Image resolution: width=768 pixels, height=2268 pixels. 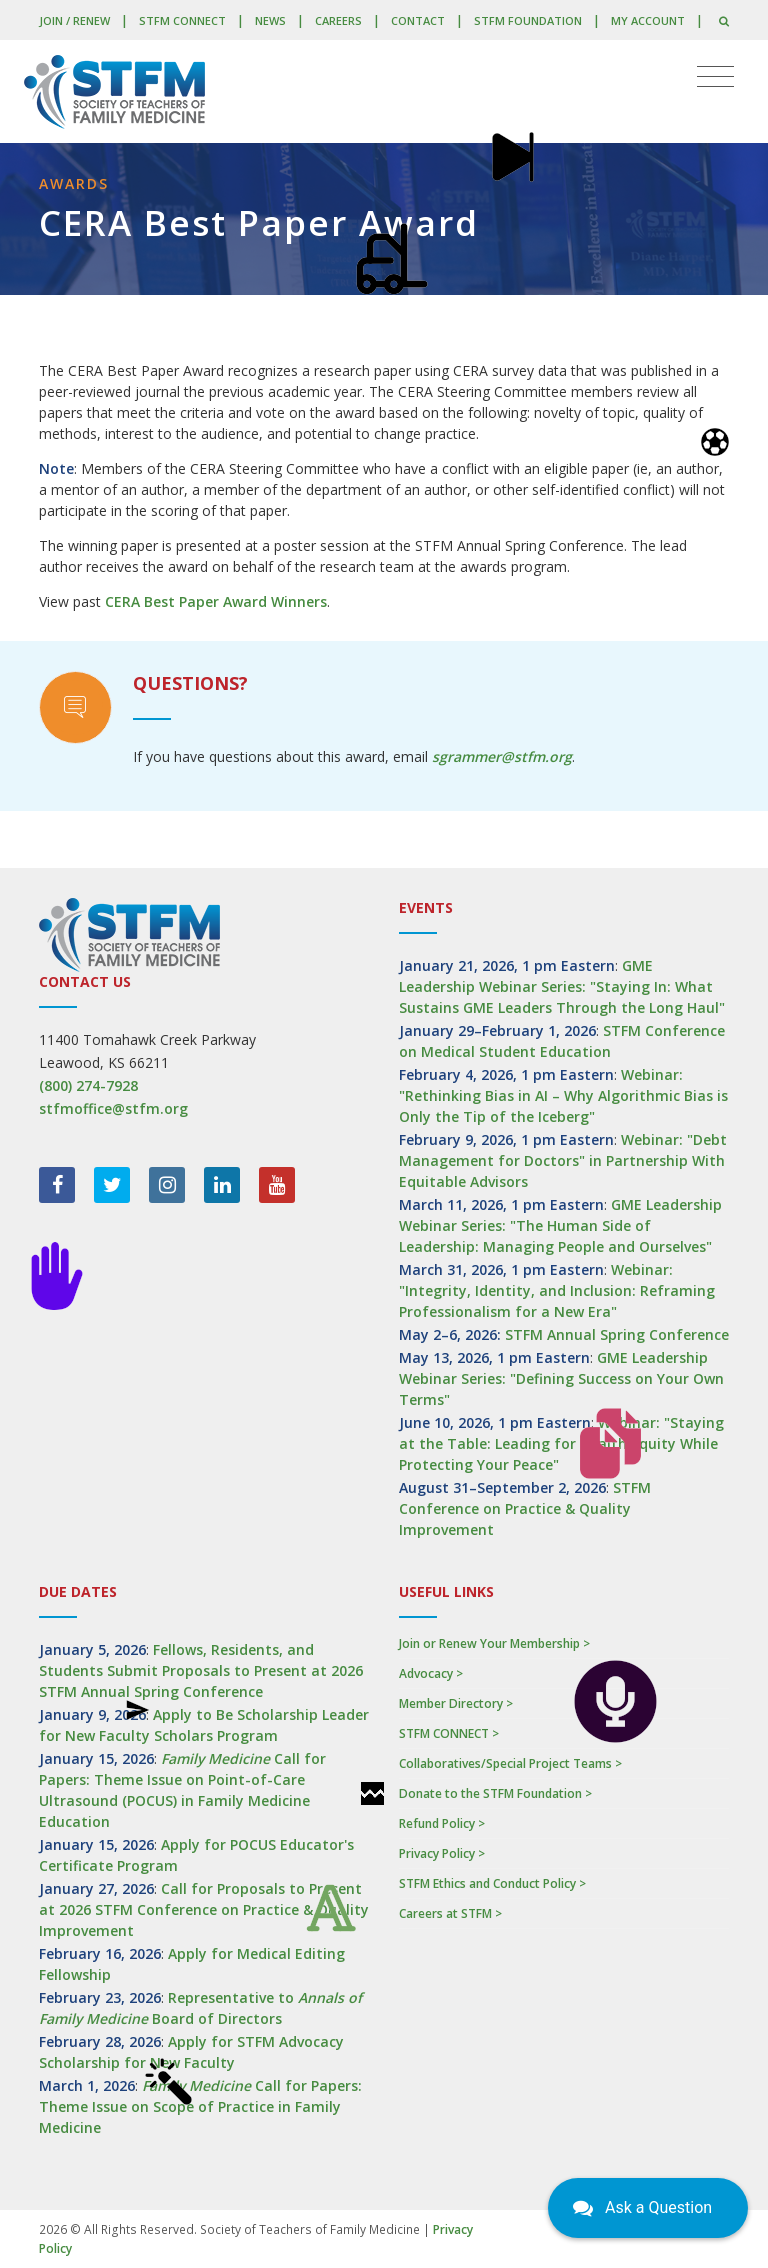 What do you see at coordinates (169, 2082) in the screenshot?
I see `apply auto-enhance or magic adjustments` at bounding box center [169, 2082].